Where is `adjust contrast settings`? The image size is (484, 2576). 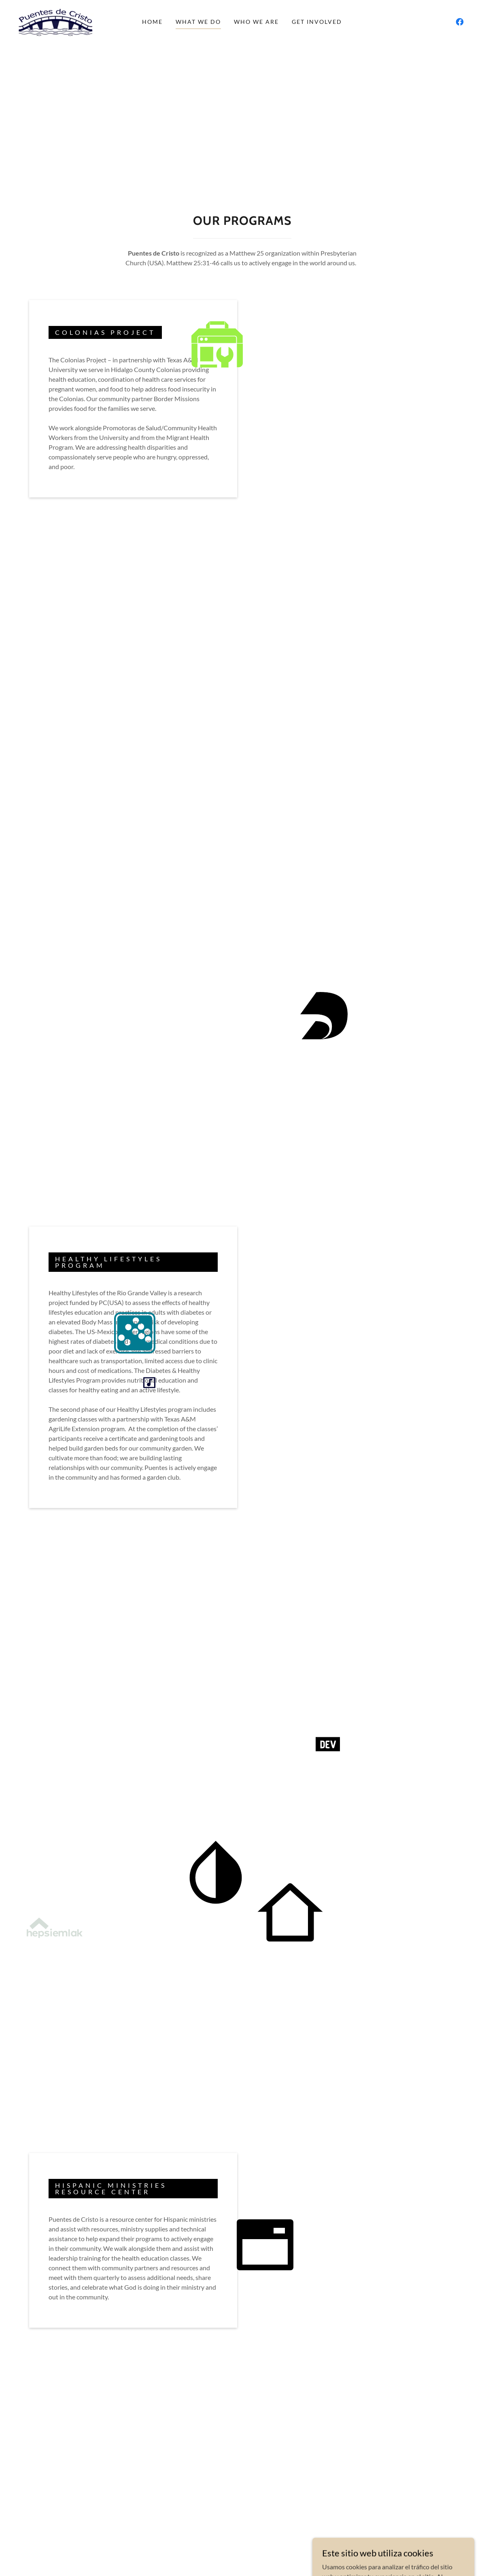
adjust contrast settings is located at coordinates (216, 1875).